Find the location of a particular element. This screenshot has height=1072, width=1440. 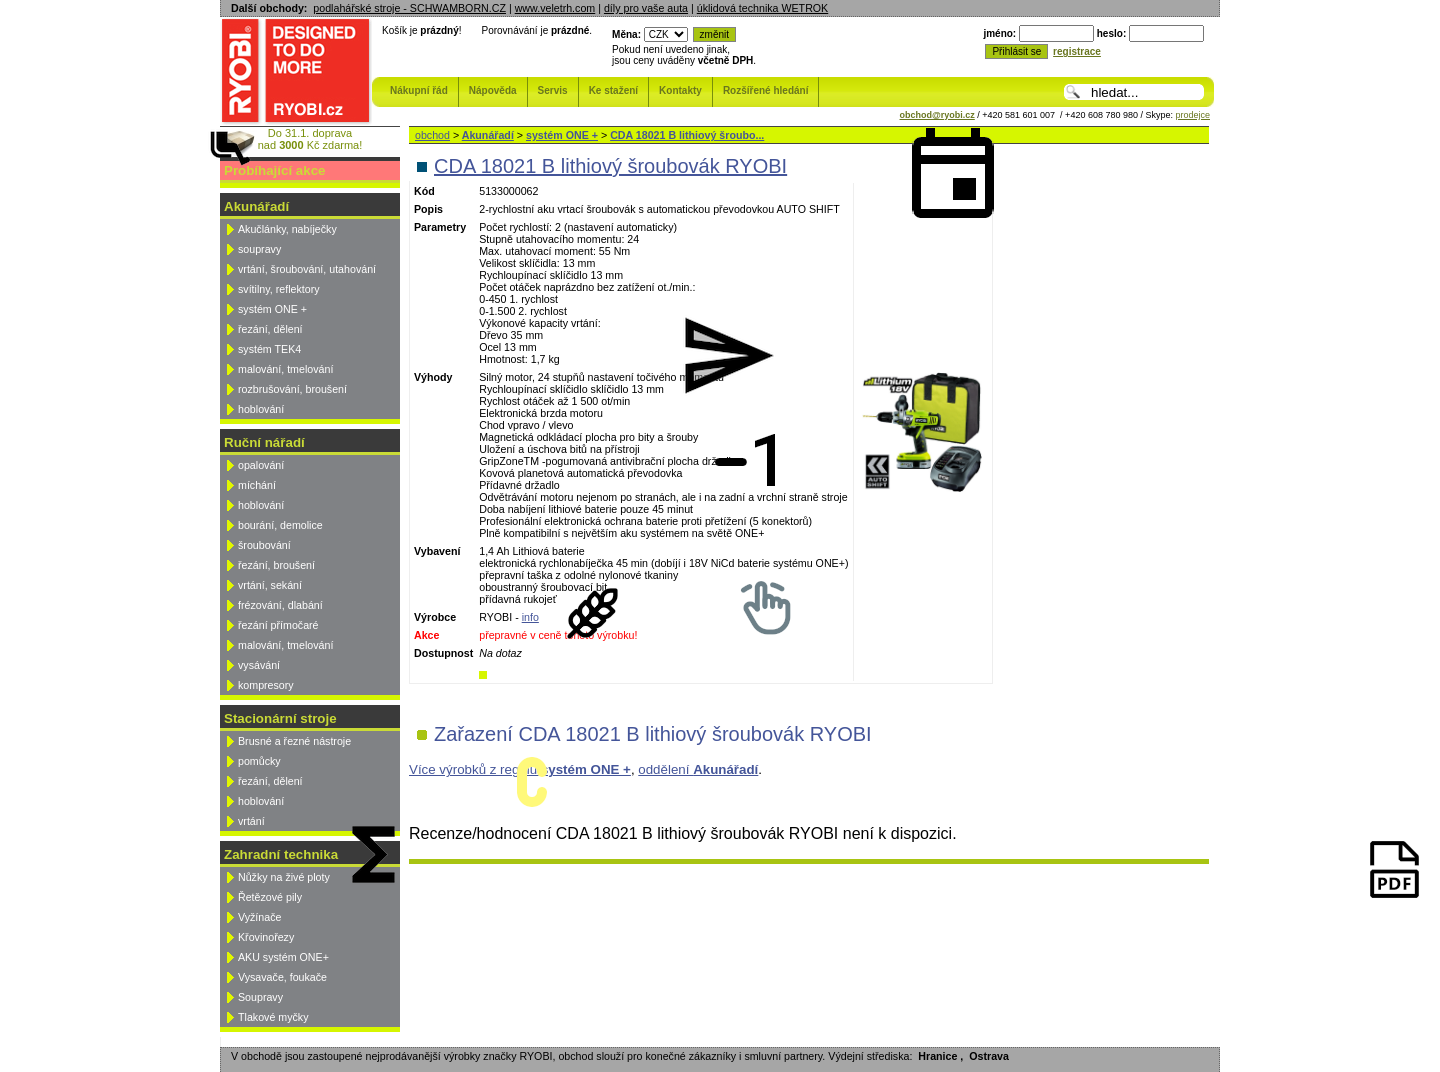

indicates grain or wheat-based ingredients is located at coordinates (592, 613).